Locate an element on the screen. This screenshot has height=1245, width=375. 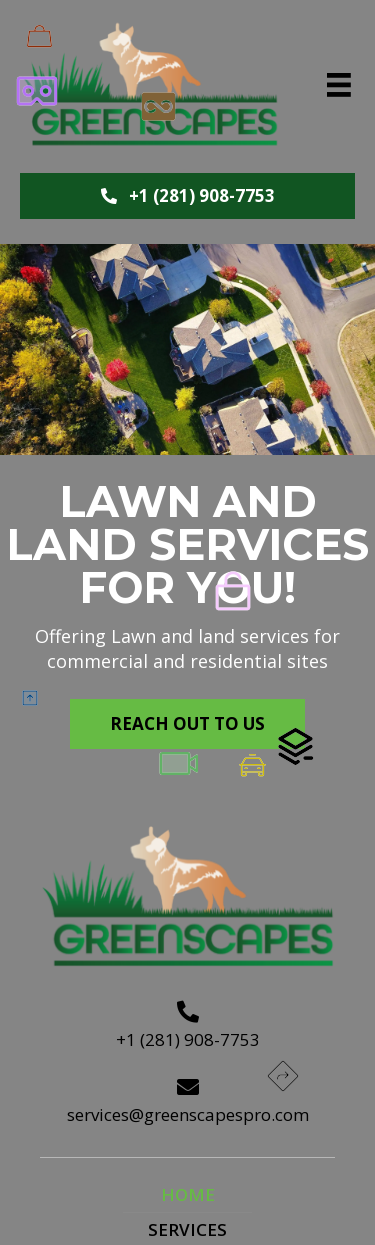
unlock or access secured content is located at coordinates (233, 593).